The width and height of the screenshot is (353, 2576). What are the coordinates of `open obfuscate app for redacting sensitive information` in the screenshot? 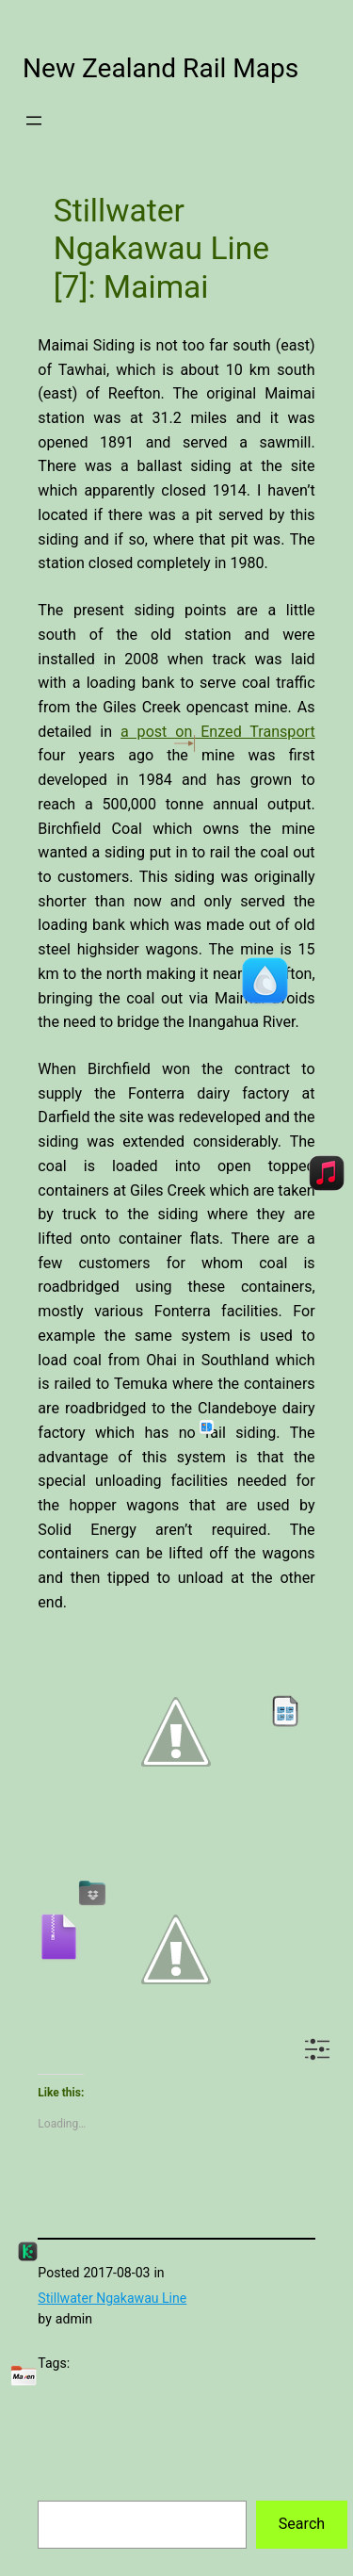 It's located at (206, 1427).